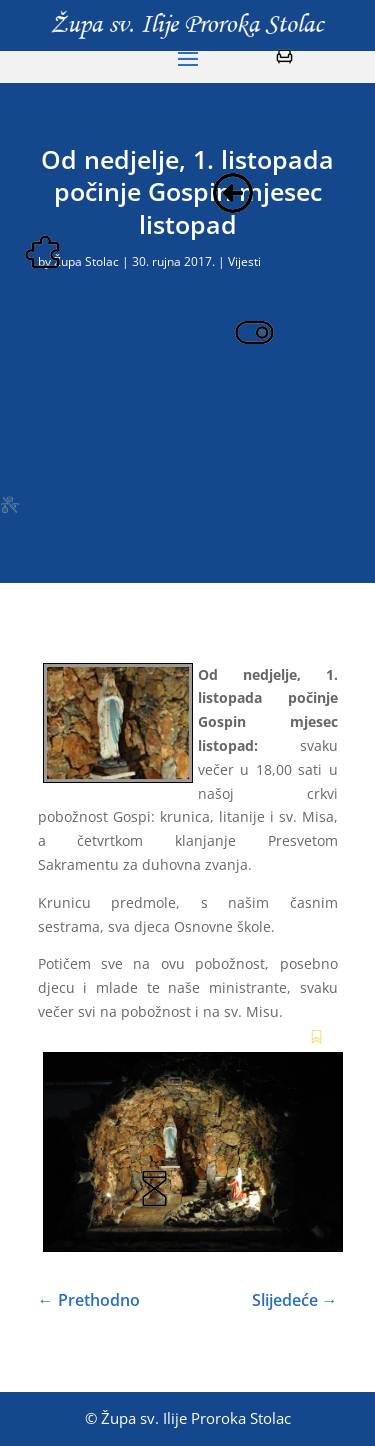  What do you see at coordinates (233, 193) in the screenshot?
I see `go back to the previous screen` at bounding box center [233, 193].